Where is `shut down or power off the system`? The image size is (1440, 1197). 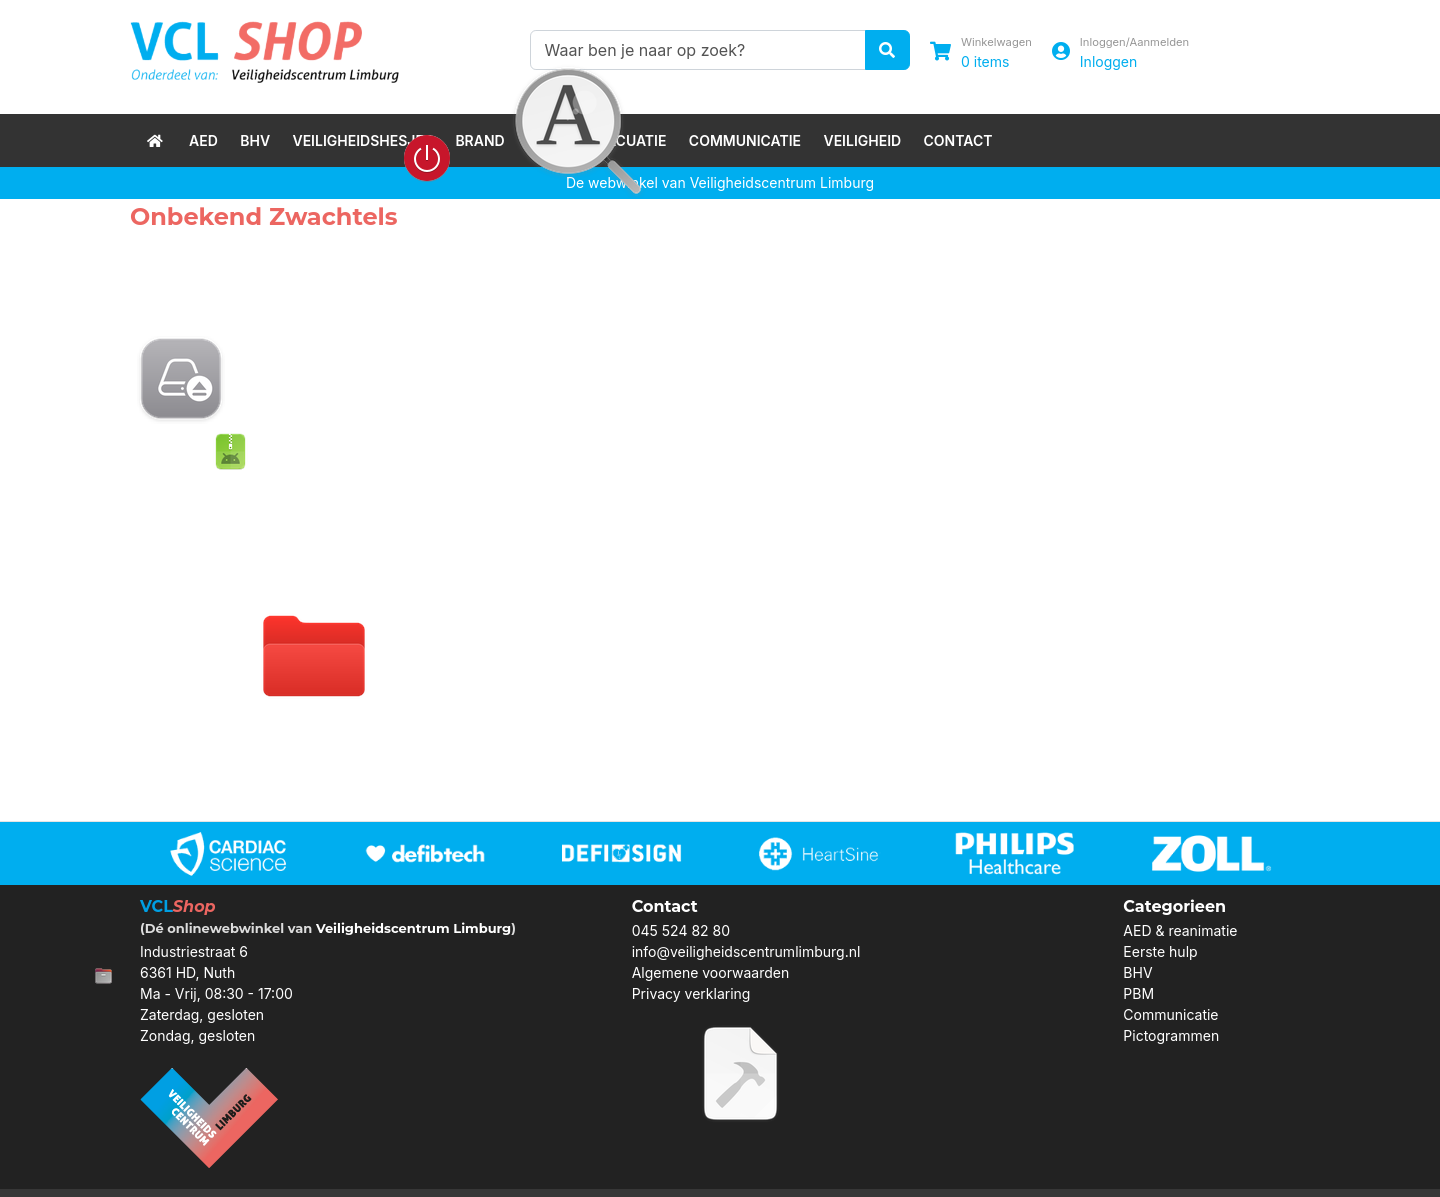
shut down or power off the system is located at coordinates (428, 159).